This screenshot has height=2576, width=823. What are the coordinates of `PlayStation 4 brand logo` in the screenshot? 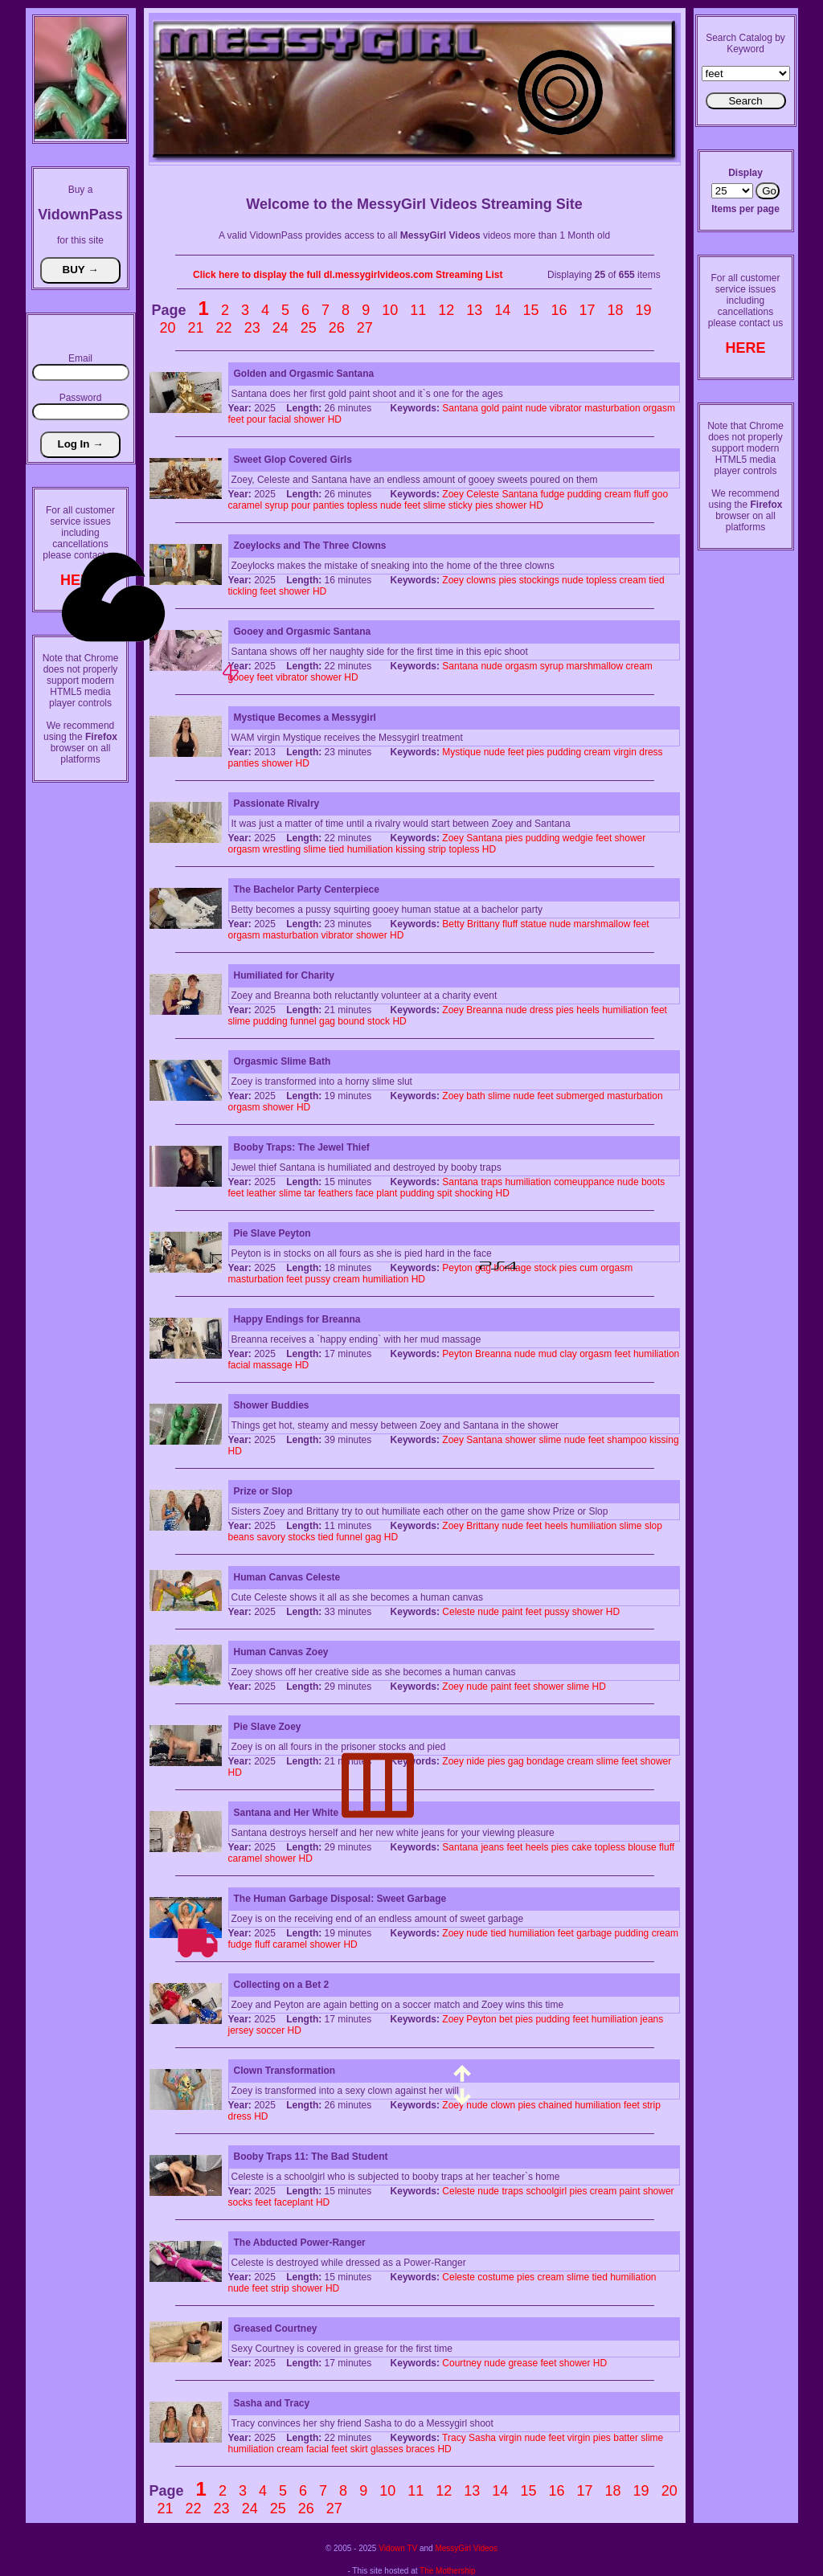 It's located at (498, 1266).